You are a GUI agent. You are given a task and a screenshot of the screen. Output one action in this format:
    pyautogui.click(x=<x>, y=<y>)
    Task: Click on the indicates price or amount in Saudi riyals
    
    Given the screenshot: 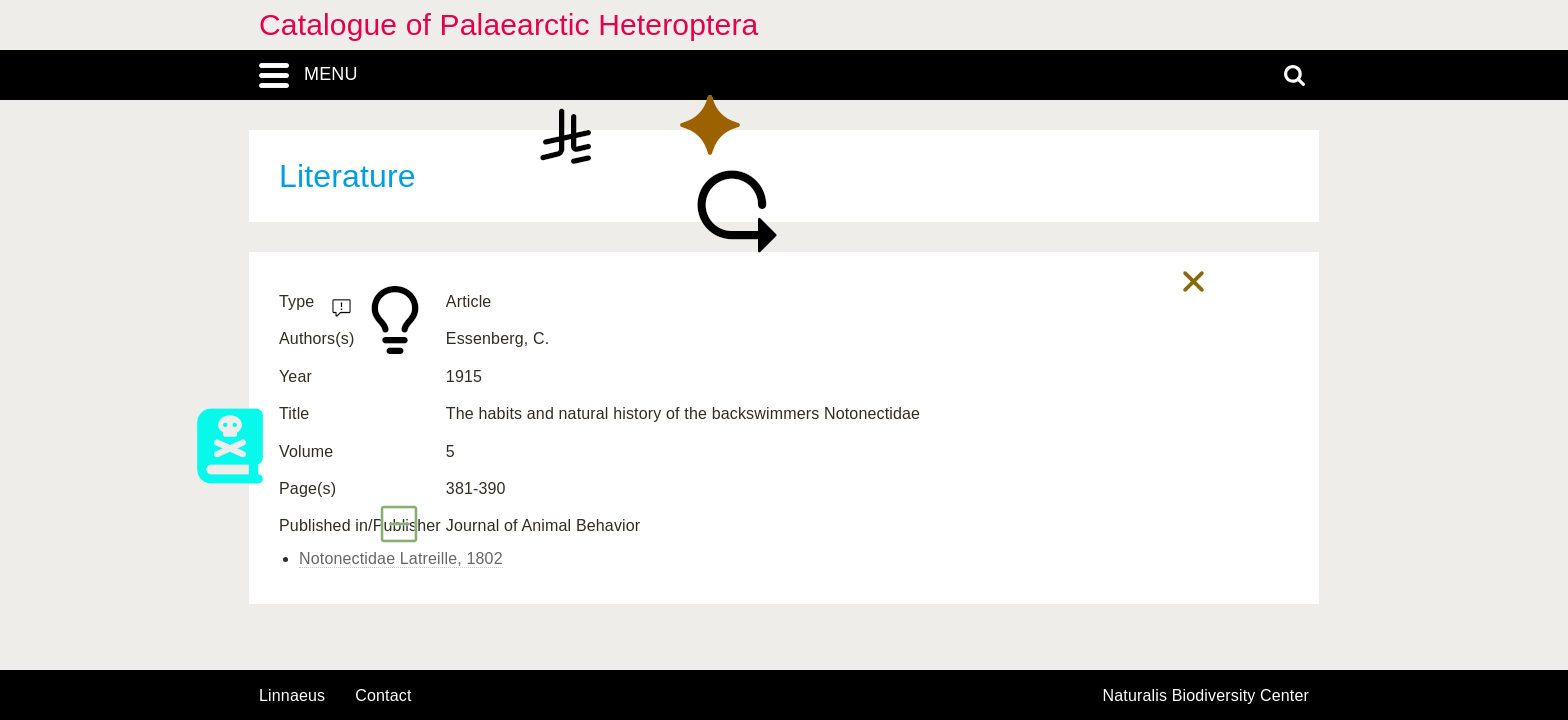 What is the action you would take?
    pyautogui.click(x=567, y=138)
    